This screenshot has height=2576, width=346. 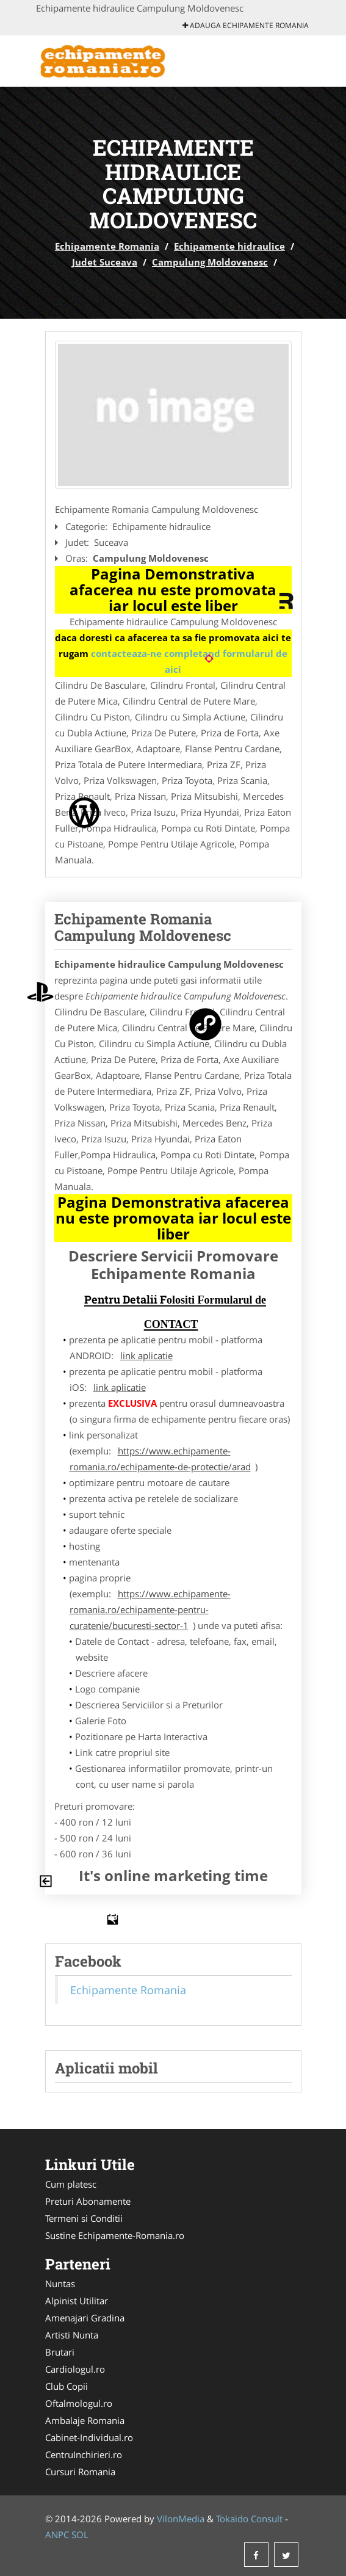 What do you see at coordinates (205, 1024) in the screenshot?
I see `open wechat mini program` at bounding box center [205, 1024].